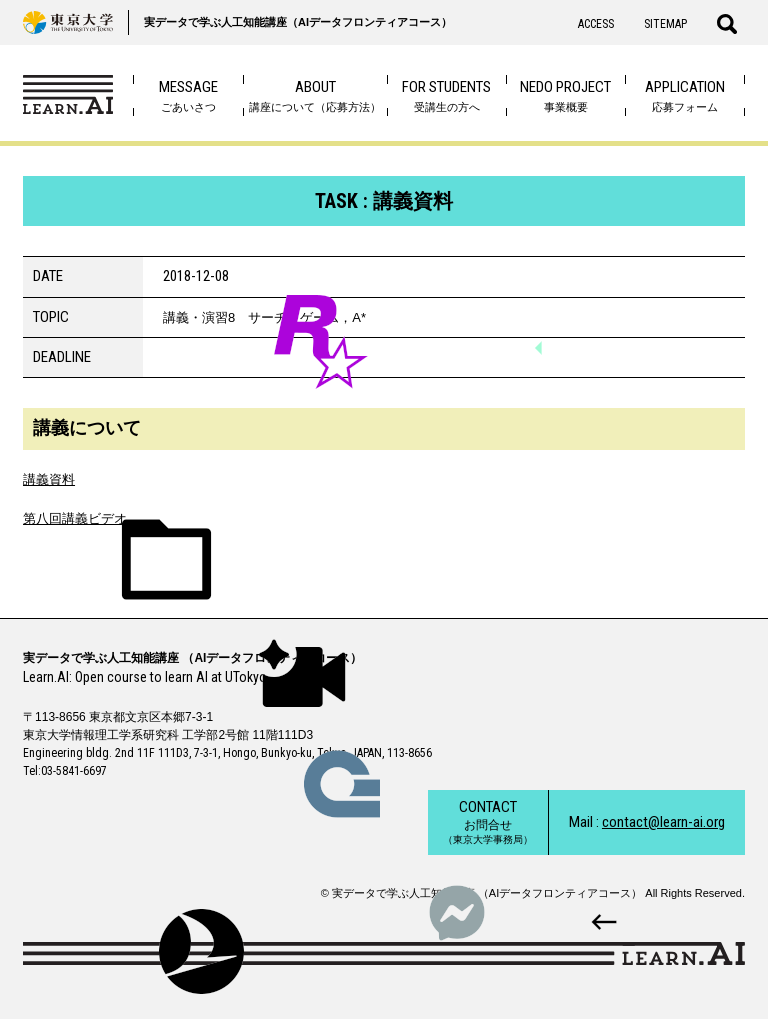 Image resolution: width=768 pixels, height=1019 pixels. Describe the element at coordinates (457, 913) in the screenshot. I see `open facebook messenger` at that location.